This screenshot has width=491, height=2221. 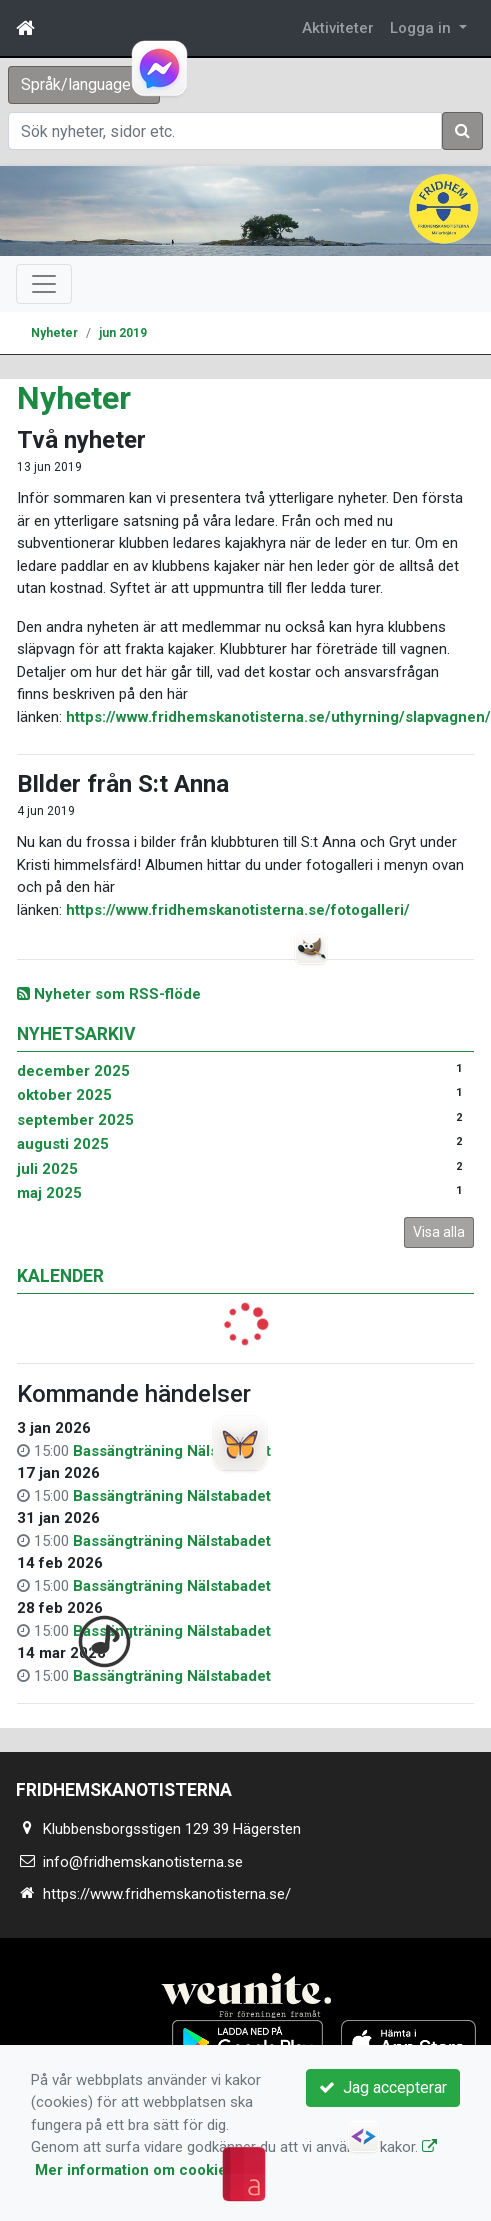 What do you see at coordinates (363, 2136) in the screenshot?
I see `open smartgit version control client` at bounding box center [363, 2136].